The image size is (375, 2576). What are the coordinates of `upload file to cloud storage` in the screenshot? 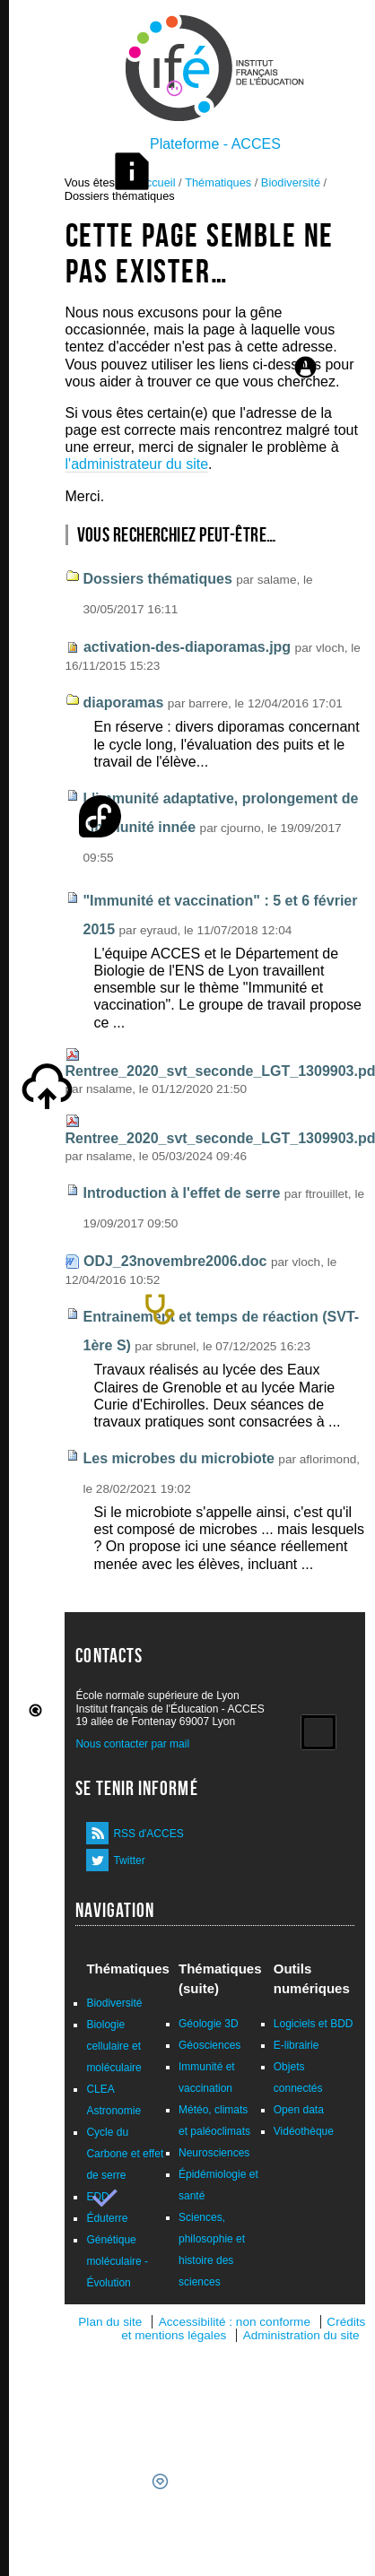 It's located at (47, 1086).